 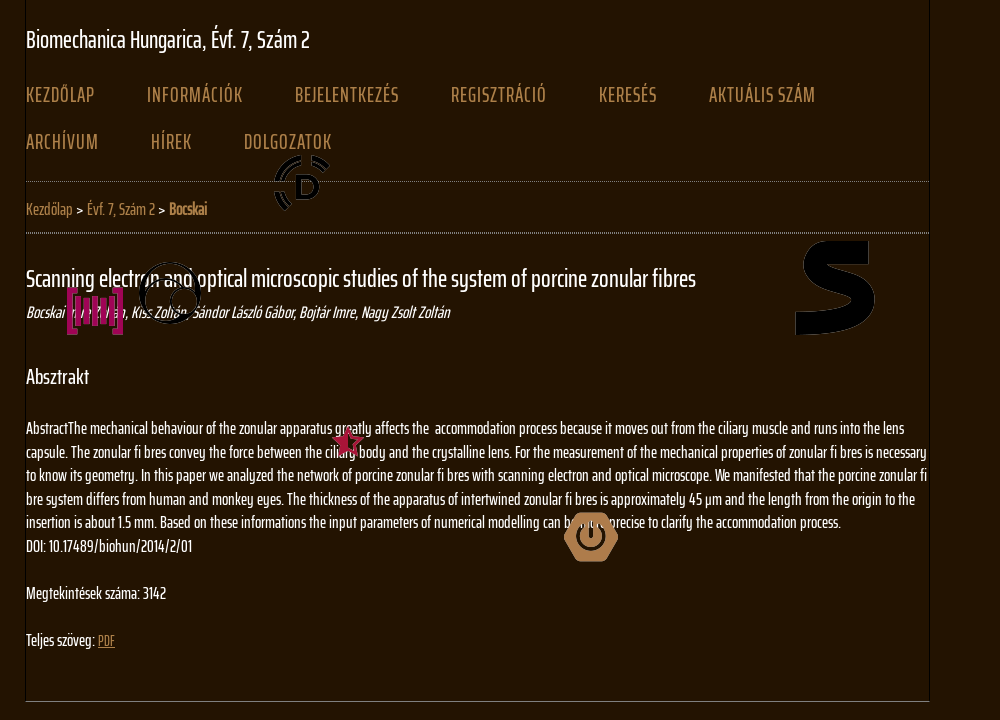 I want to click on visit softpedia website, so click(x=835, y=288).